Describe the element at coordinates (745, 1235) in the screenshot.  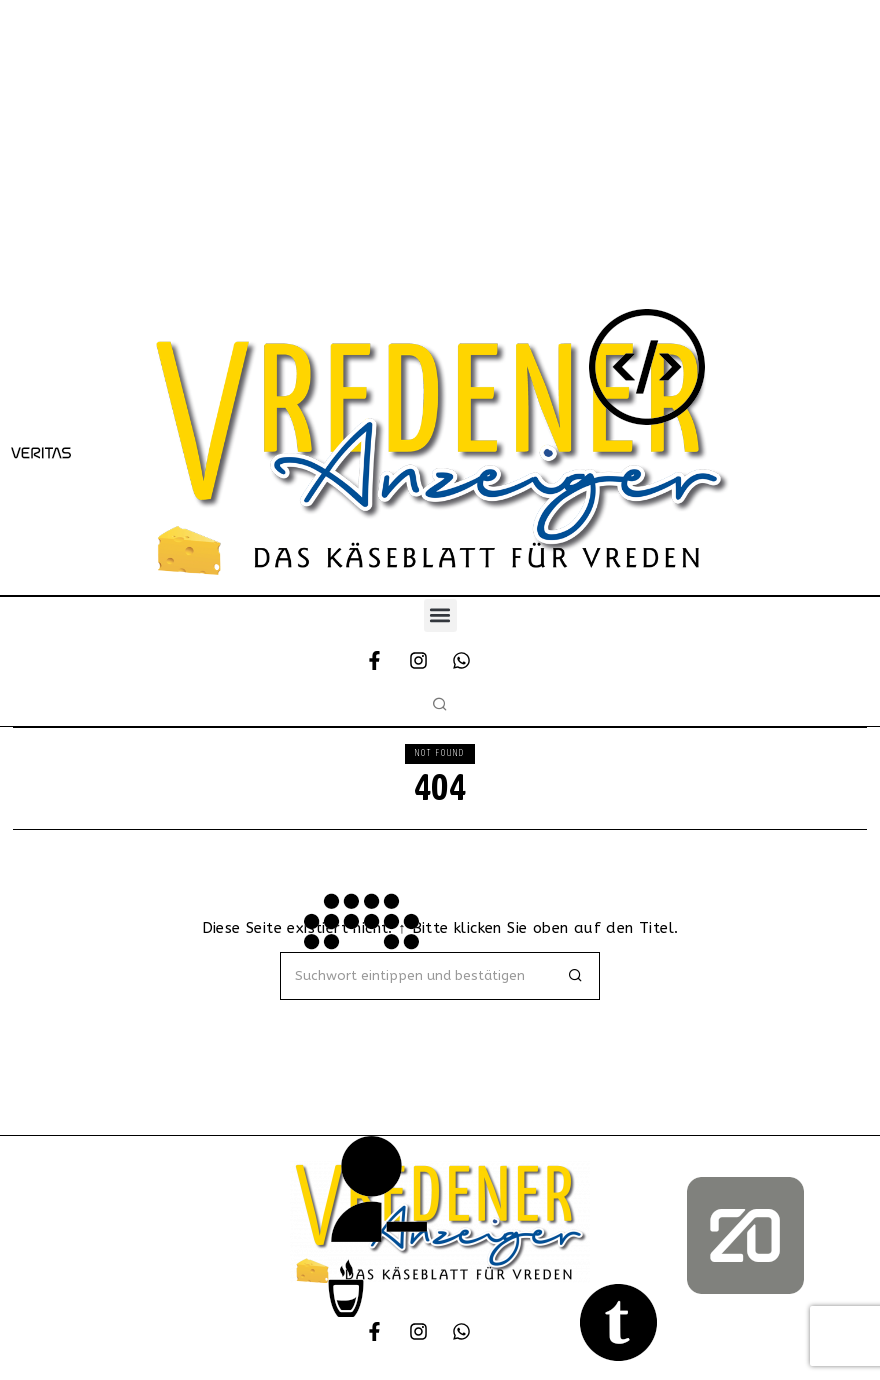
I see `open the Twenty CRM app` at that location.